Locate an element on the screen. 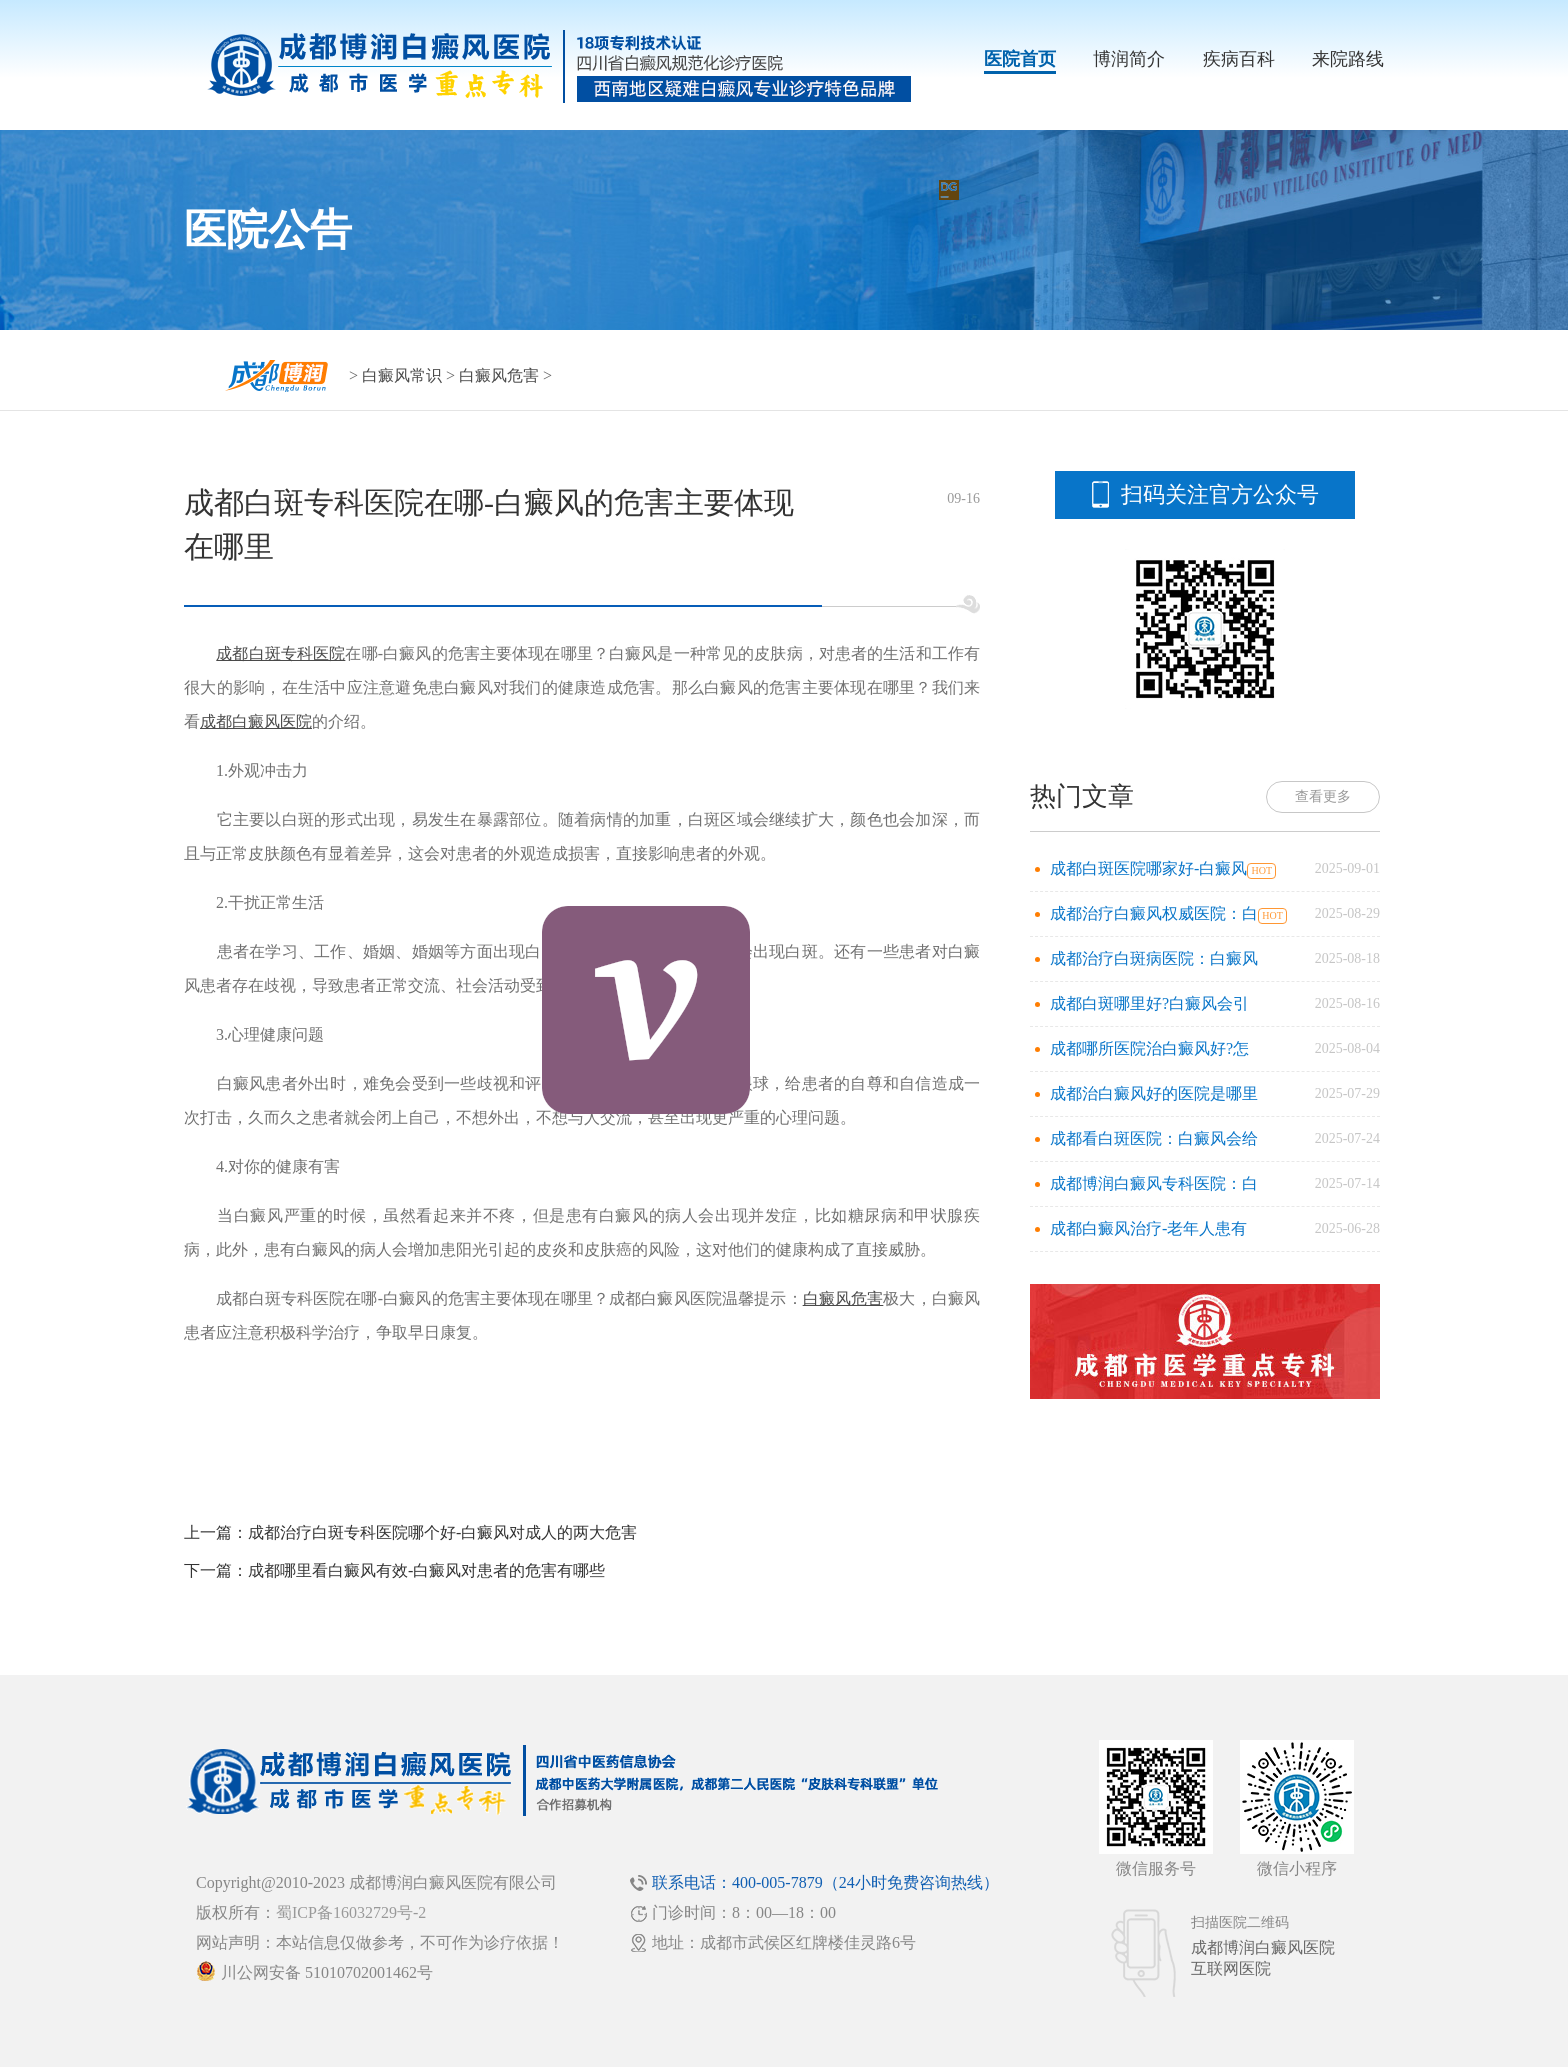 This screenshot has height=2067, width=1568. open datagrip database IDE is located at coordinates (949, 190).